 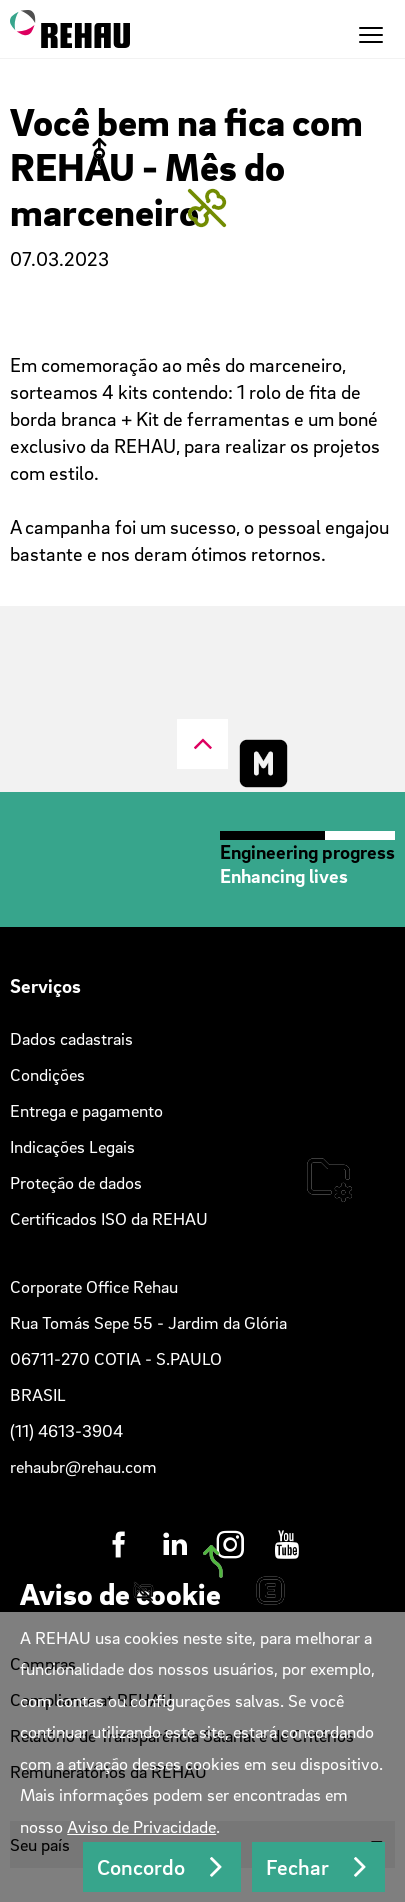 I want to click on access folder settings, so click(x=328, y=1177).